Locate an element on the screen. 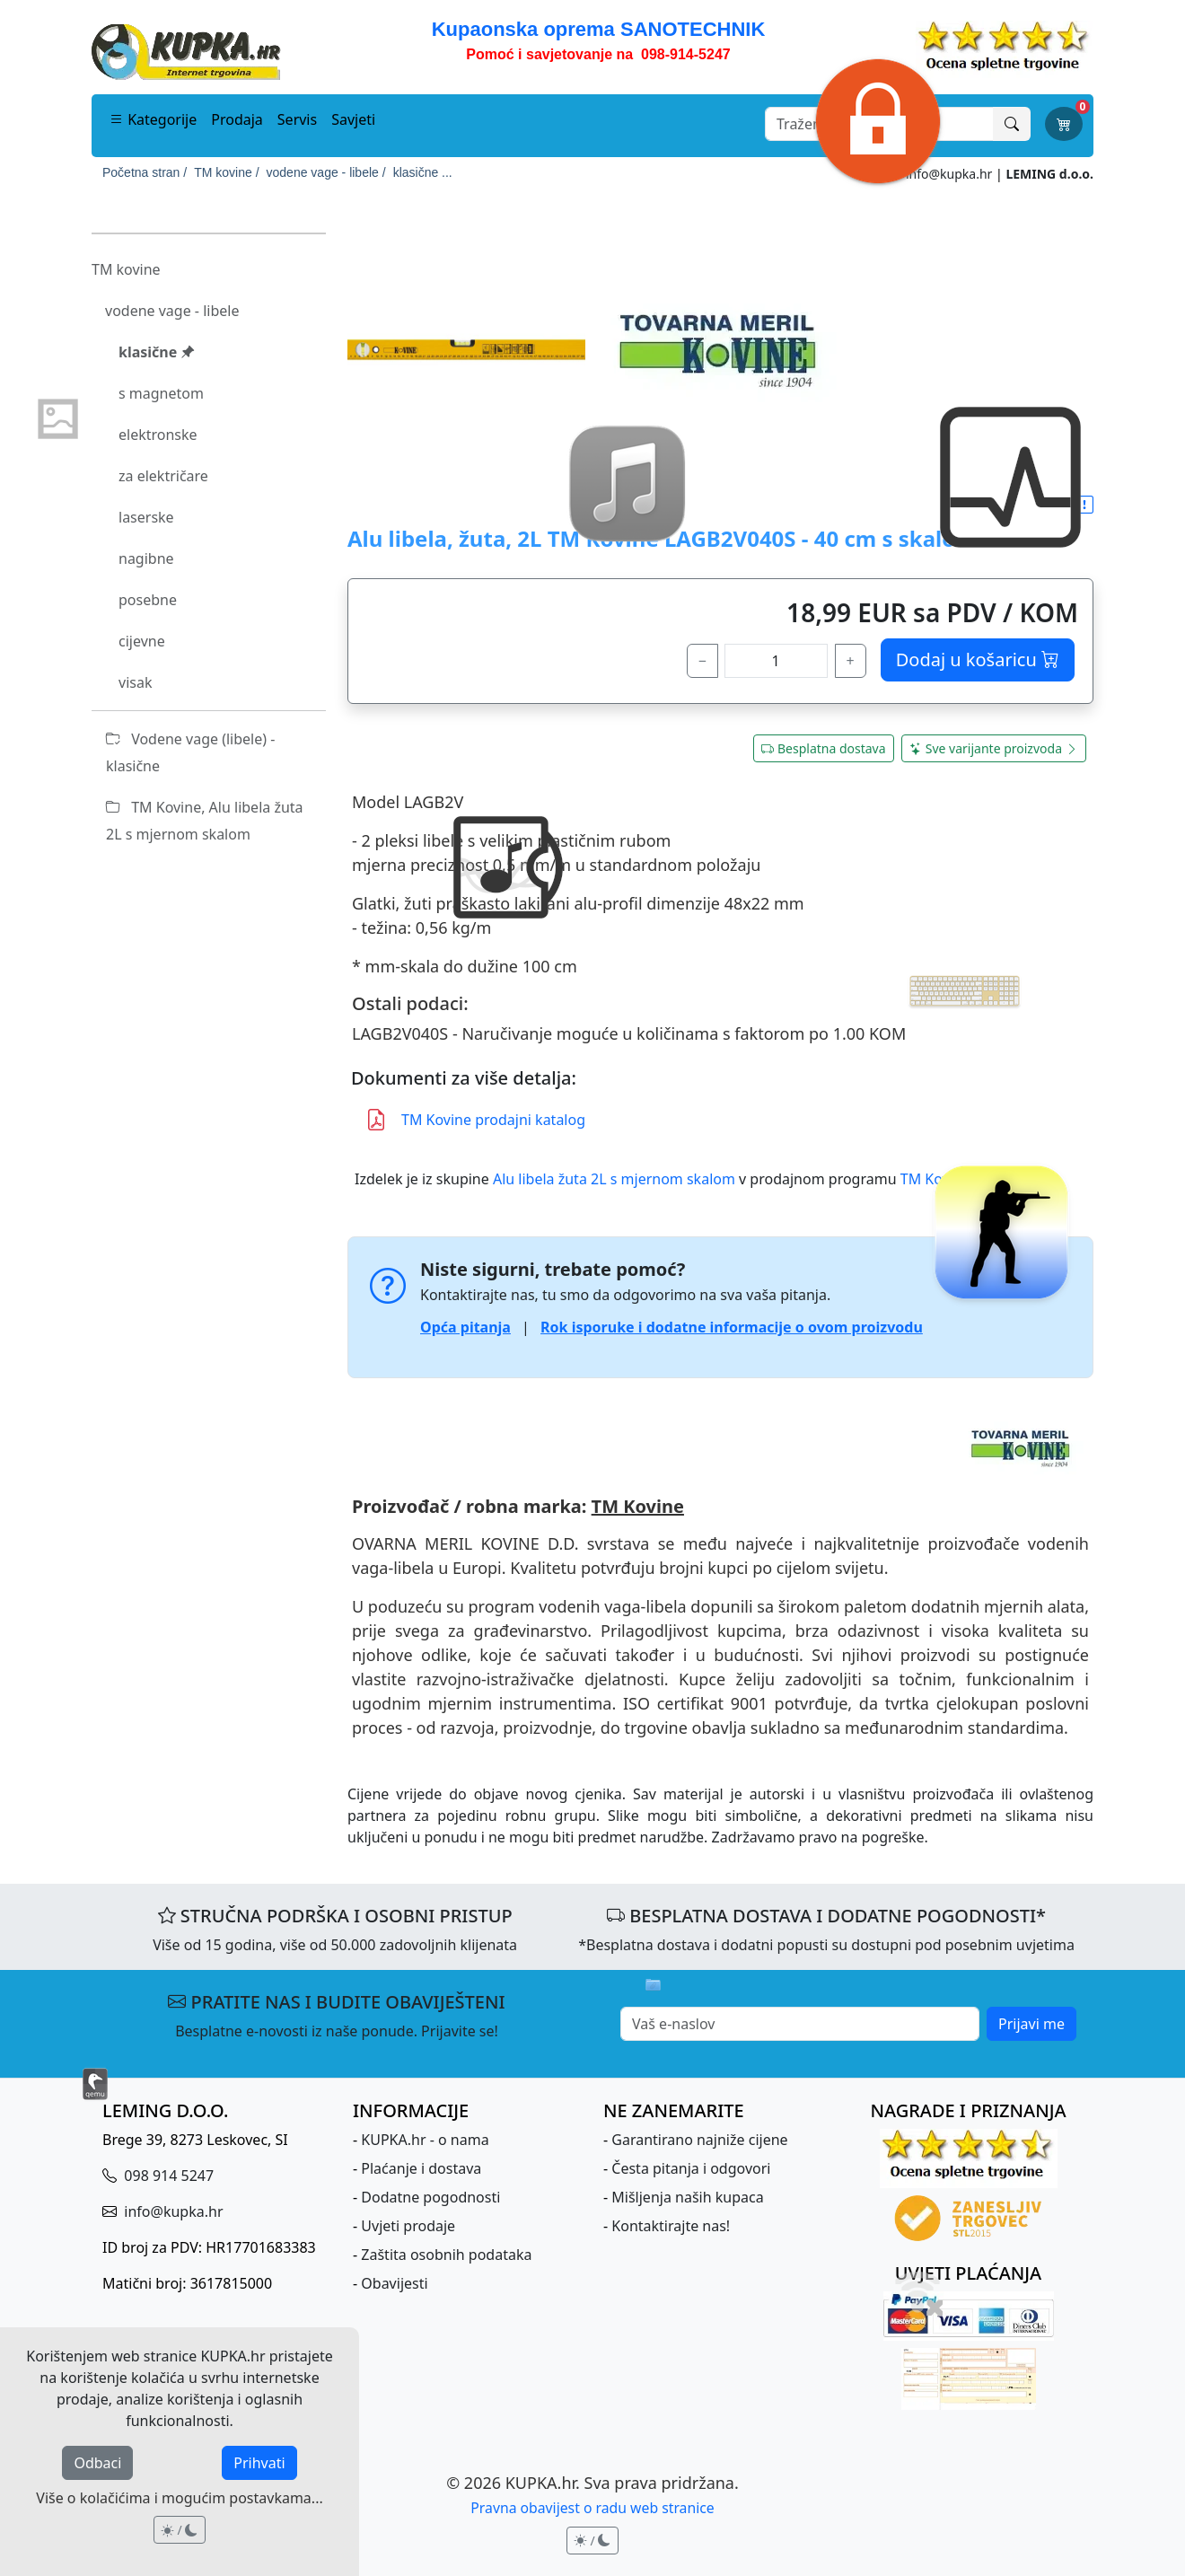 The height and width of the screenshot is (2576, 1185). indicates no wireless network connection is located at coordinates (917, 2290).